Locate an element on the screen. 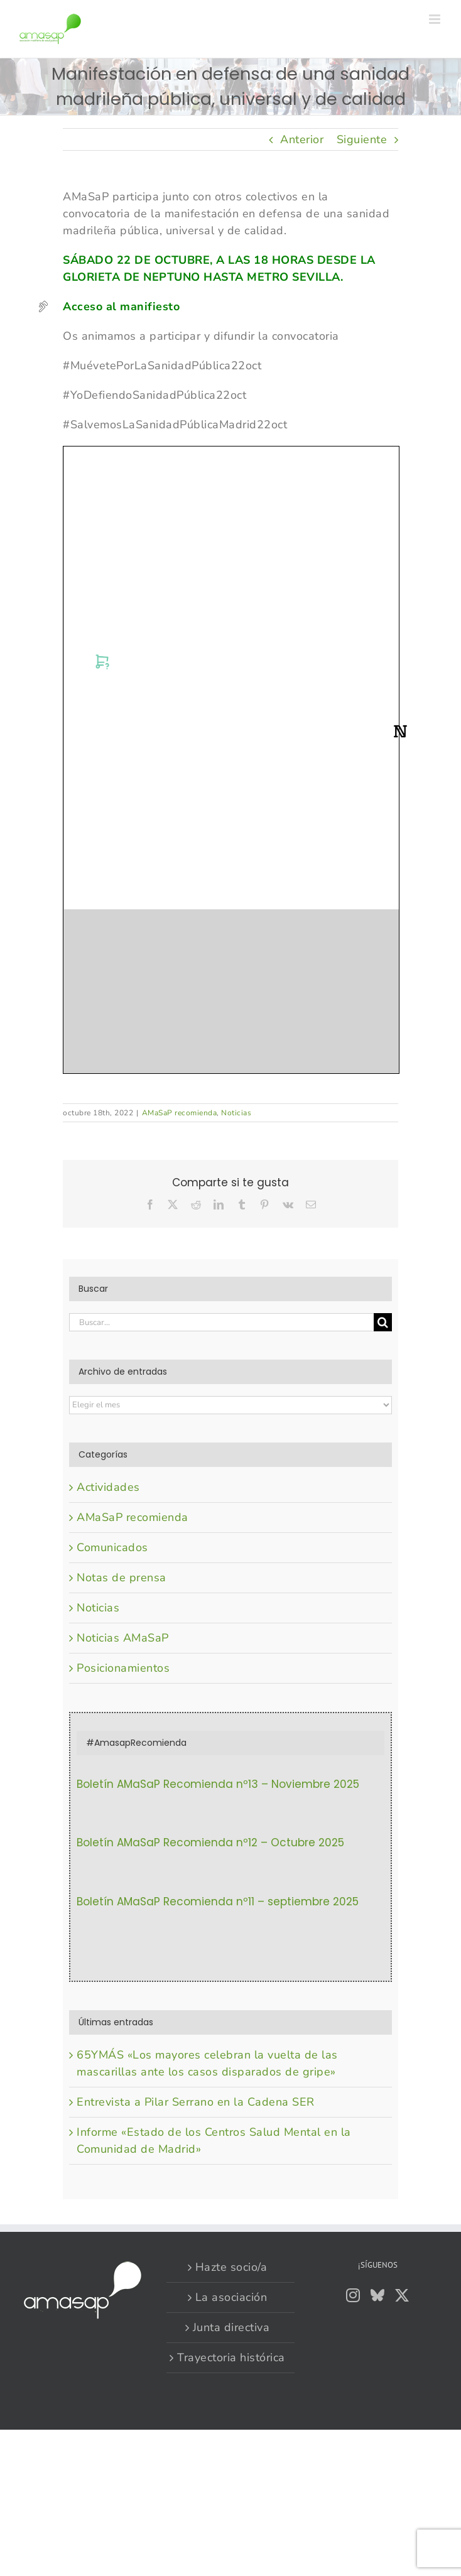  get help with your shopping cart is located at coordinates (102, 661).